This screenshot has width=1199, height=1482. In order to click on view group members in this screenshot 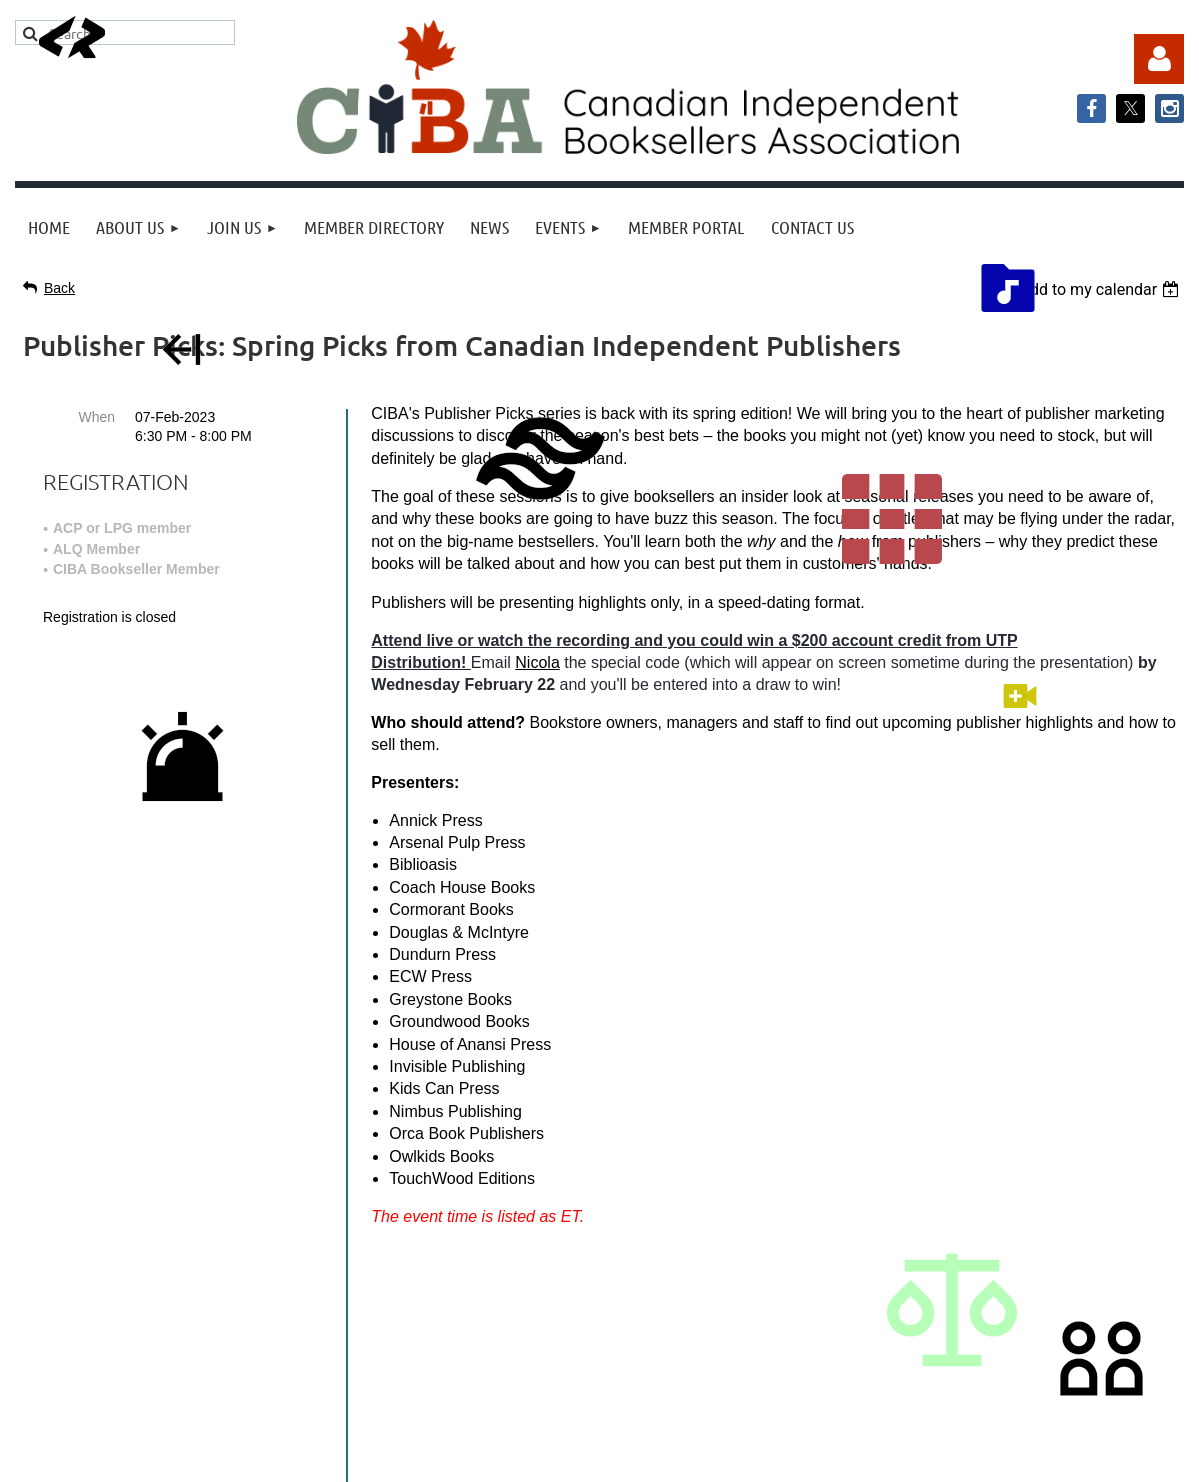, I will do `click(1101, 1358)`.